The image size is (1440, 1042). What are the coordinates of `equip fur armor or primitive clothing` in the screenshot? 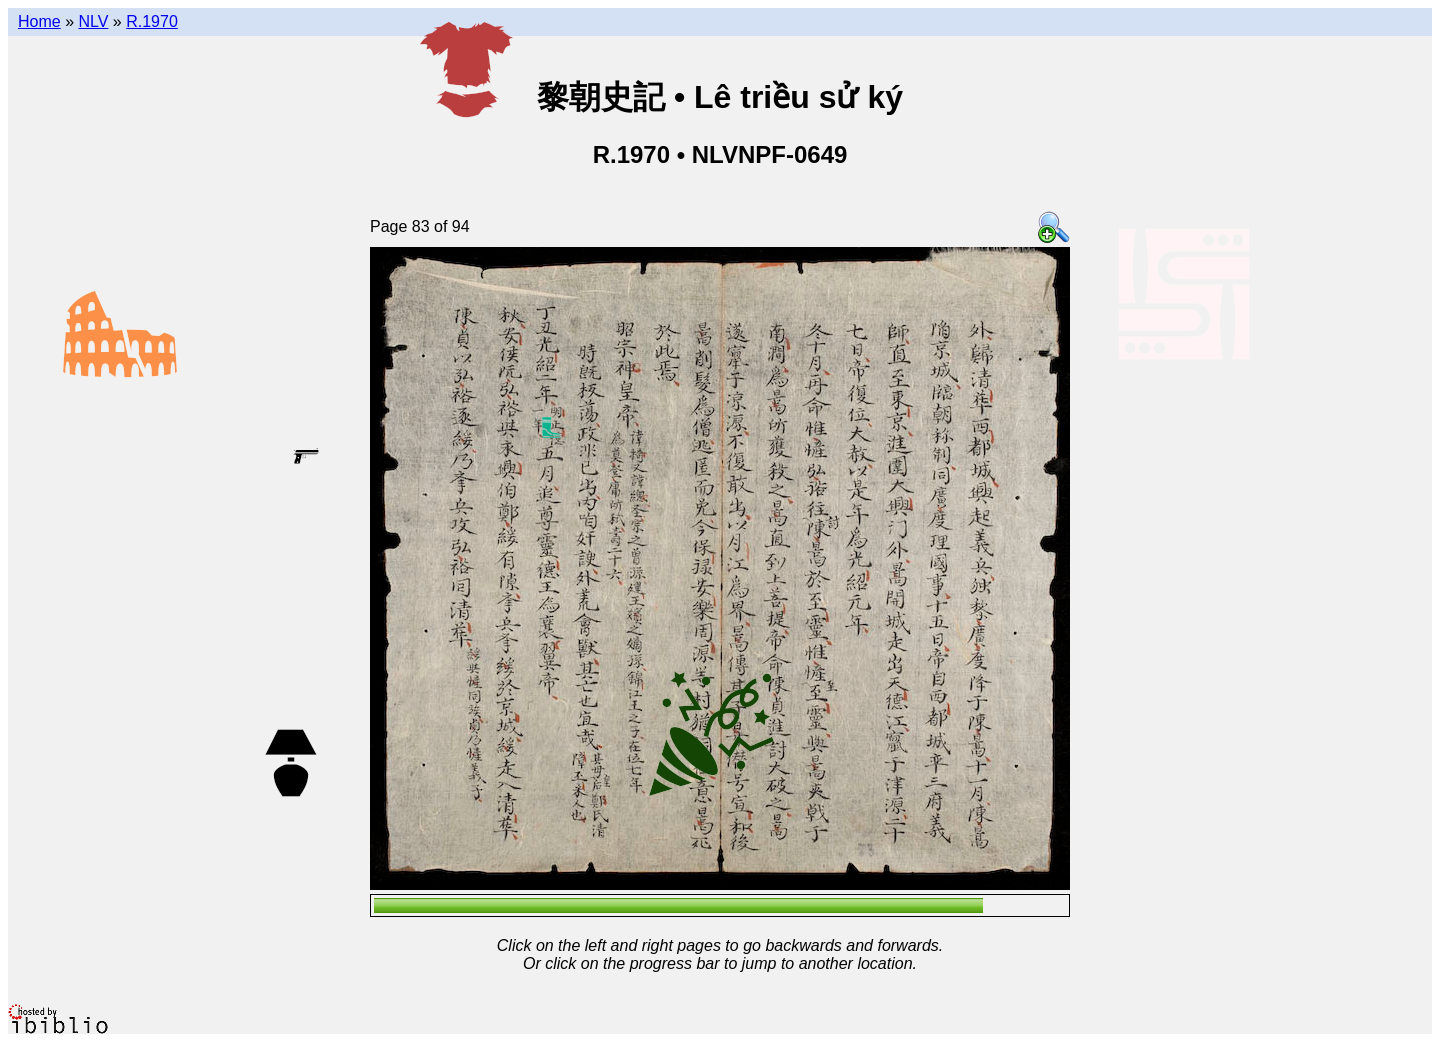 It's located at (466, 69).